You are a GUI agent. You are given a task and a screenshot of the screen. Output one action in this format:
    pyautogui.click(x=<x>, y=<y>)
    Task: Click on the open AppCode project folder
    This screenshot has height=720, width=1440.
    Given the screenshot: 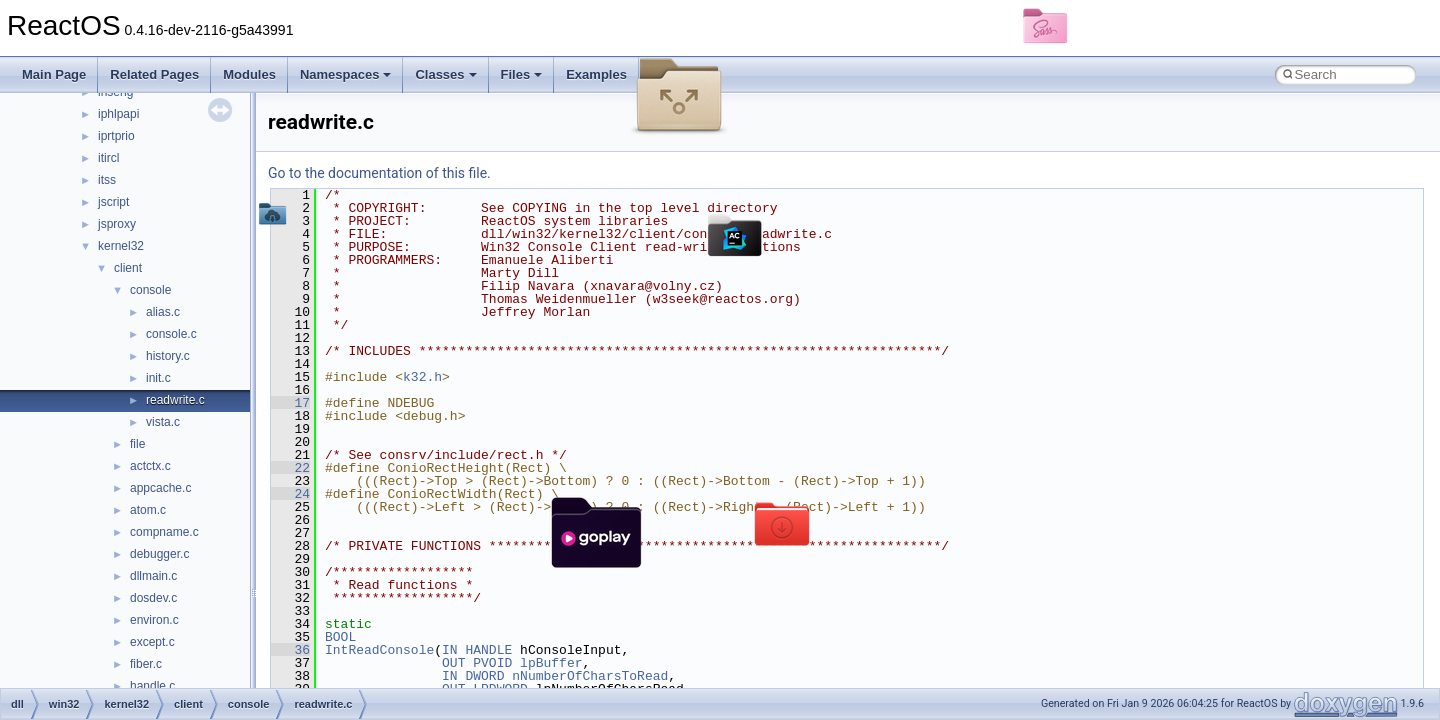 What is the action you would take?
    pyautogui.click(x=734, y=236)
    